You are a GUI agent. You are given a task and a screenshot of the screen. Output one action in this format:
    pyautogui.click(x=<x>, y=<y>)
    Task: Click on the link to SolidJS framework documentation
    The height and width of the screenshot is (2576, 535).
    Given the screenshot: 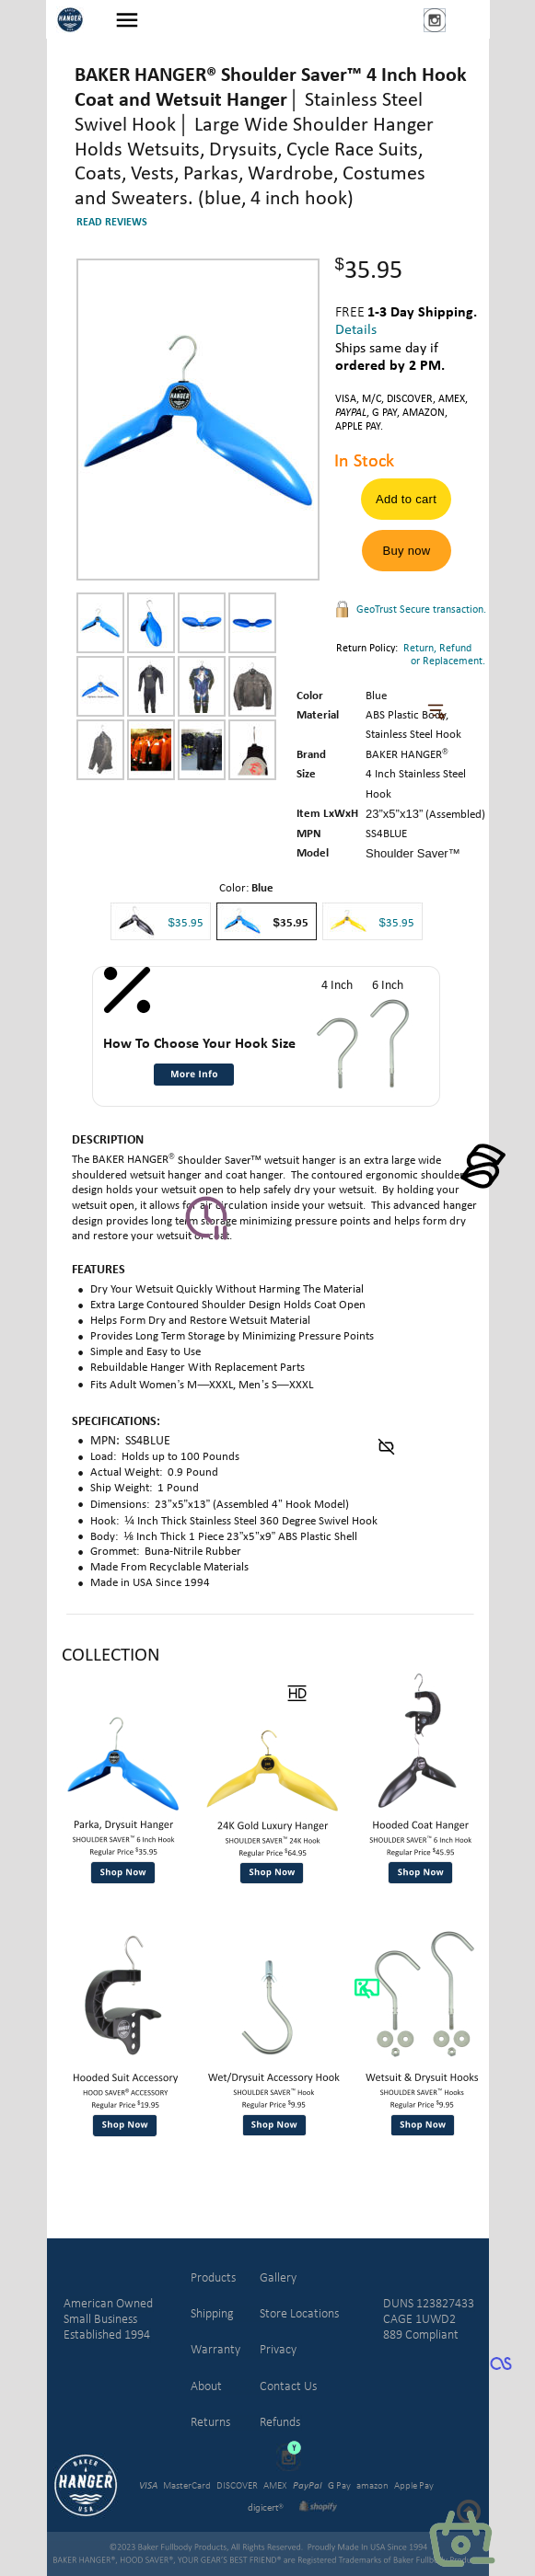 What is the action you would take?
    pyautogui.click(x=483, y=1166)
    